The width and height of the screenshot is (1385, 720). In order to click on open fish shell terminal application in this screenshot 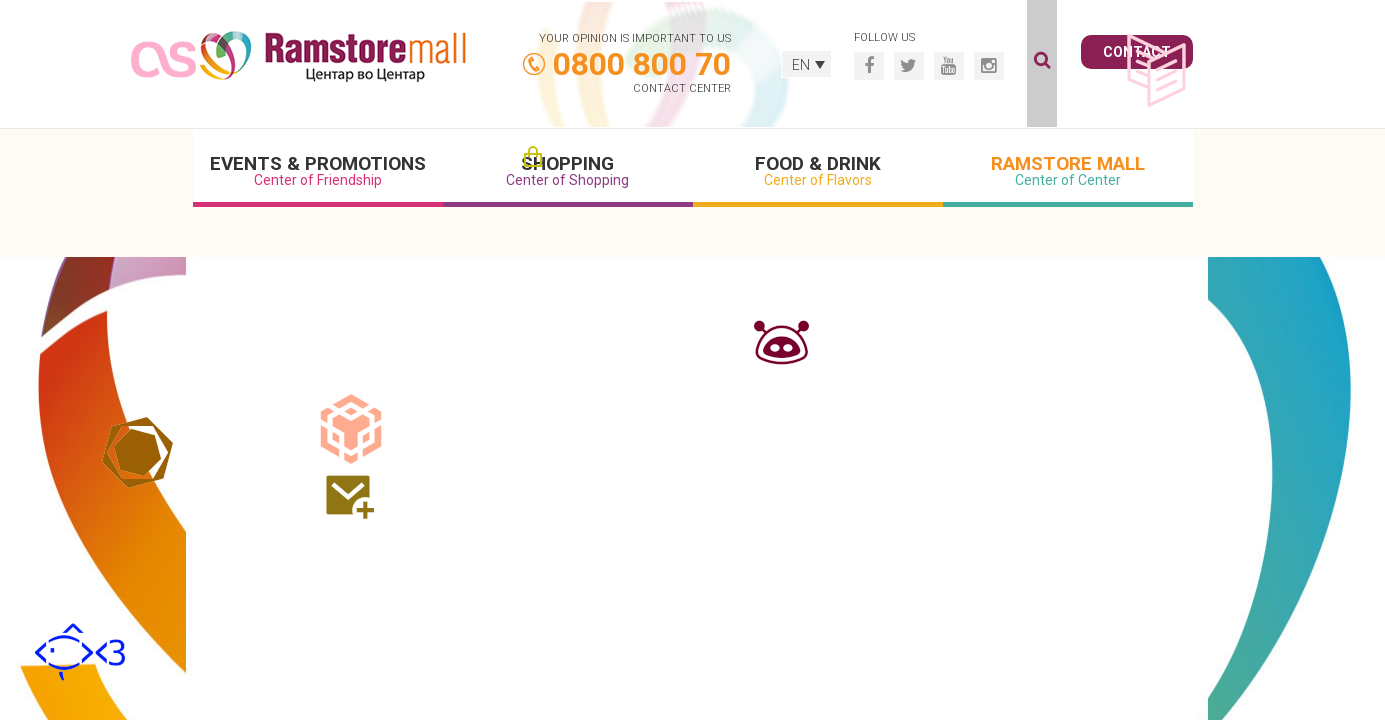, I will do `click(80, 652)`.